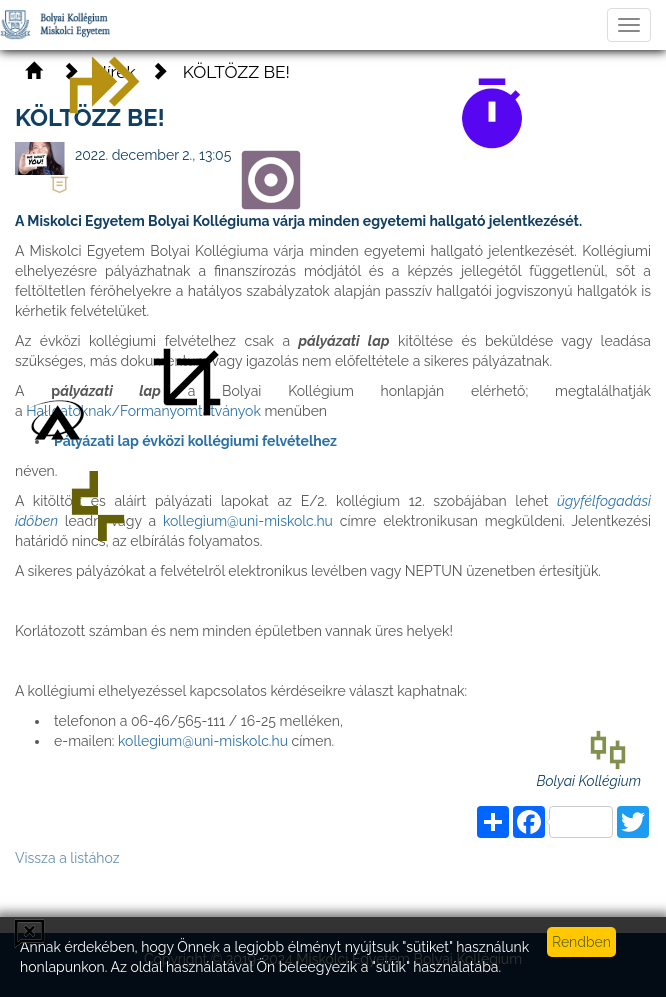 This screenshot has width=666, height=997. What do you see at coordinates (187, 382) in the screenshot?
I see `crop an image or photo` at bounding box center [187, 382].